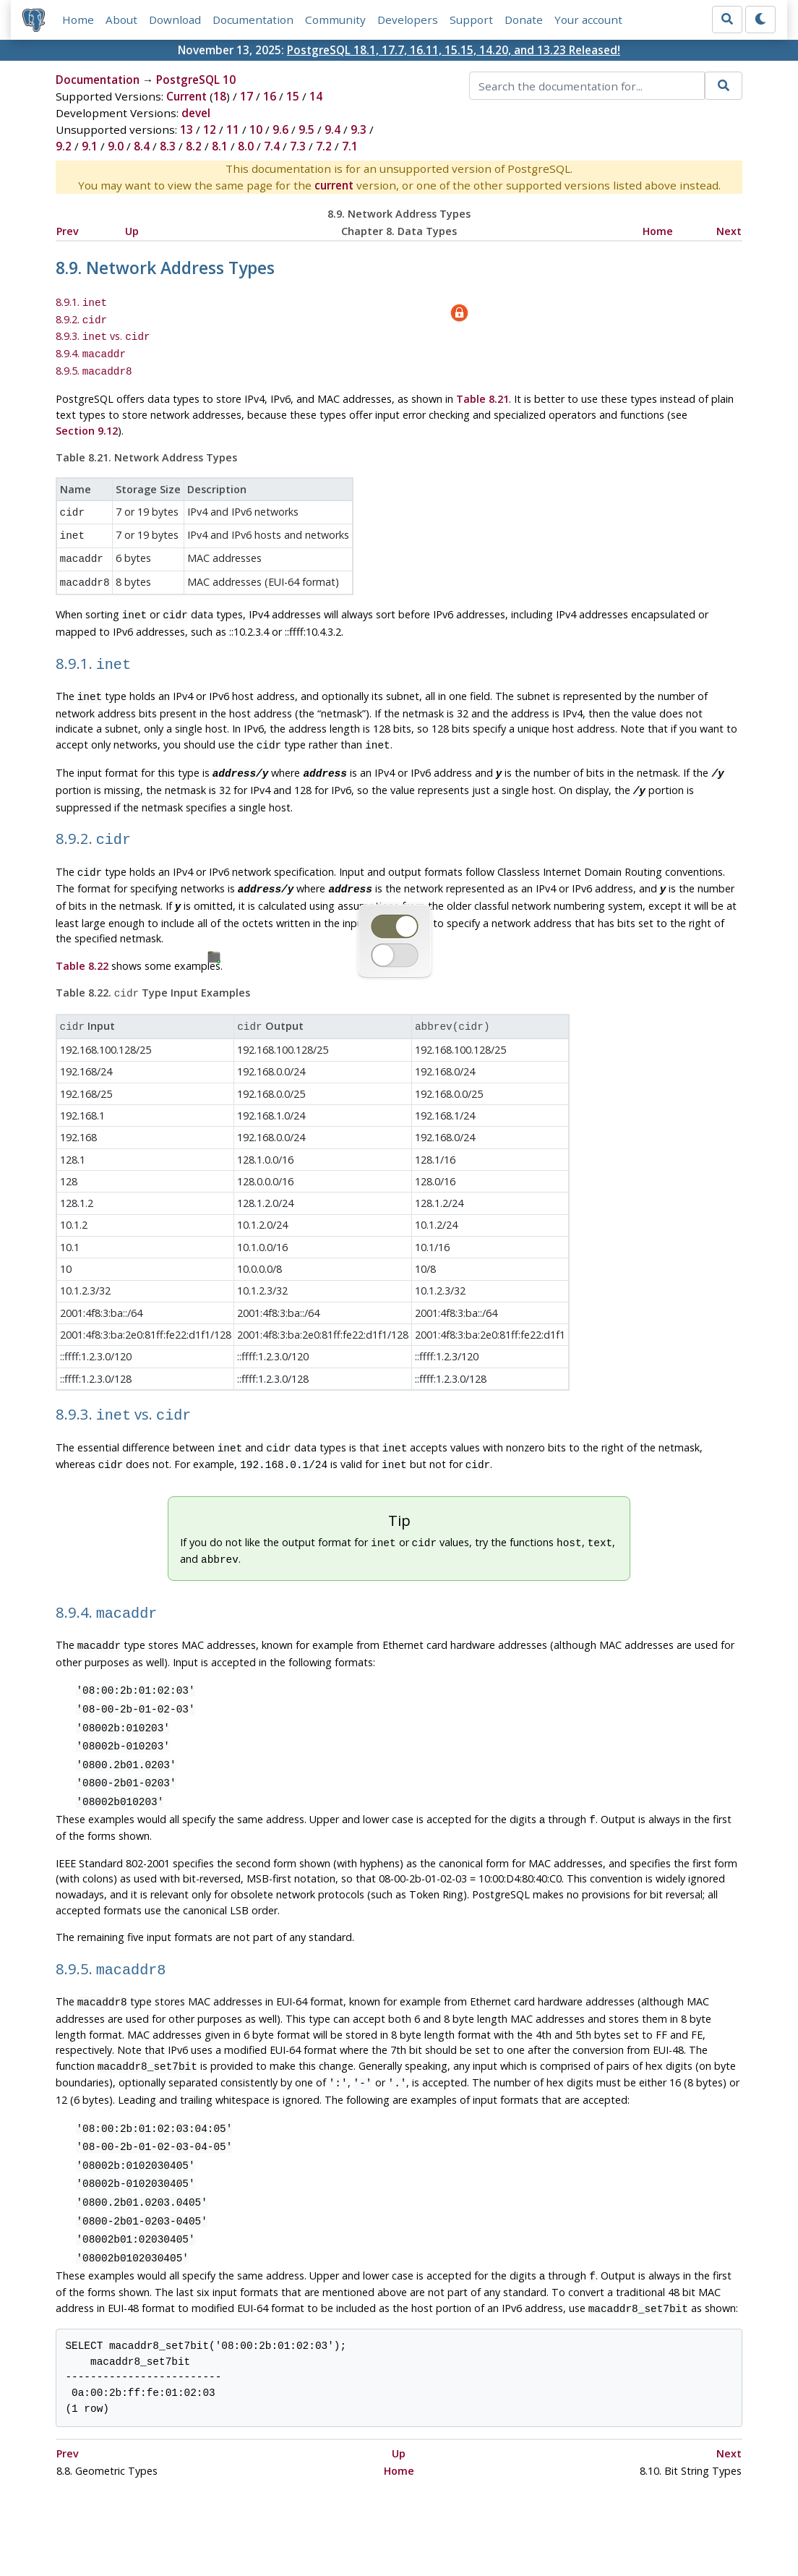 The width and height of the screenshot is (798, 2576). I want to click on create a new folder, so click(214, 957).